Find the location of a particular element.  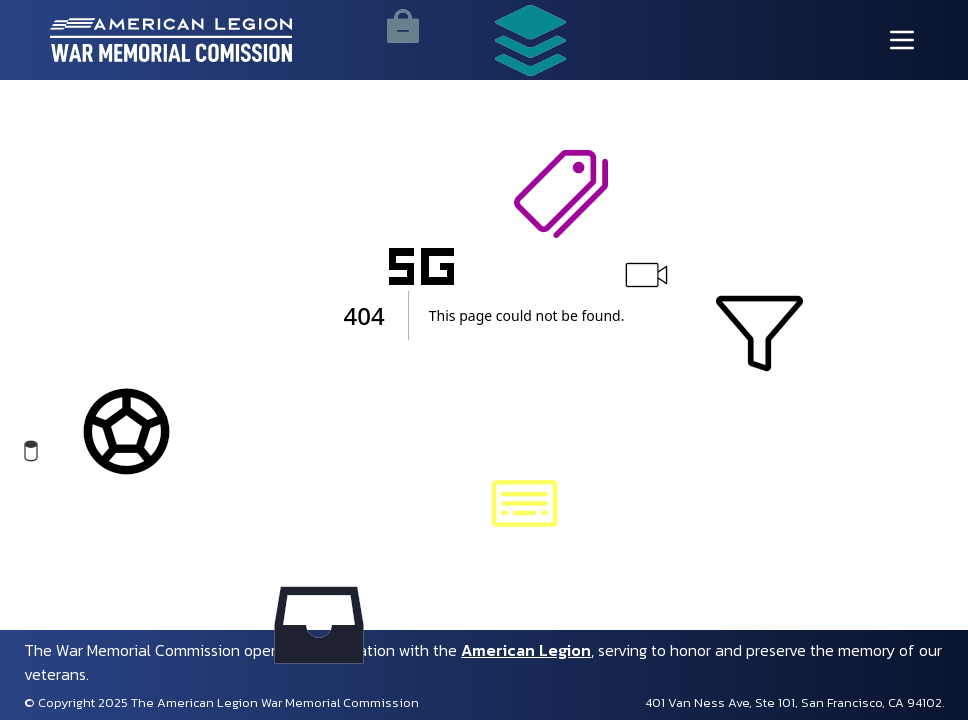

indicates 5G network connectivity status is located at coordinates (421, 266).